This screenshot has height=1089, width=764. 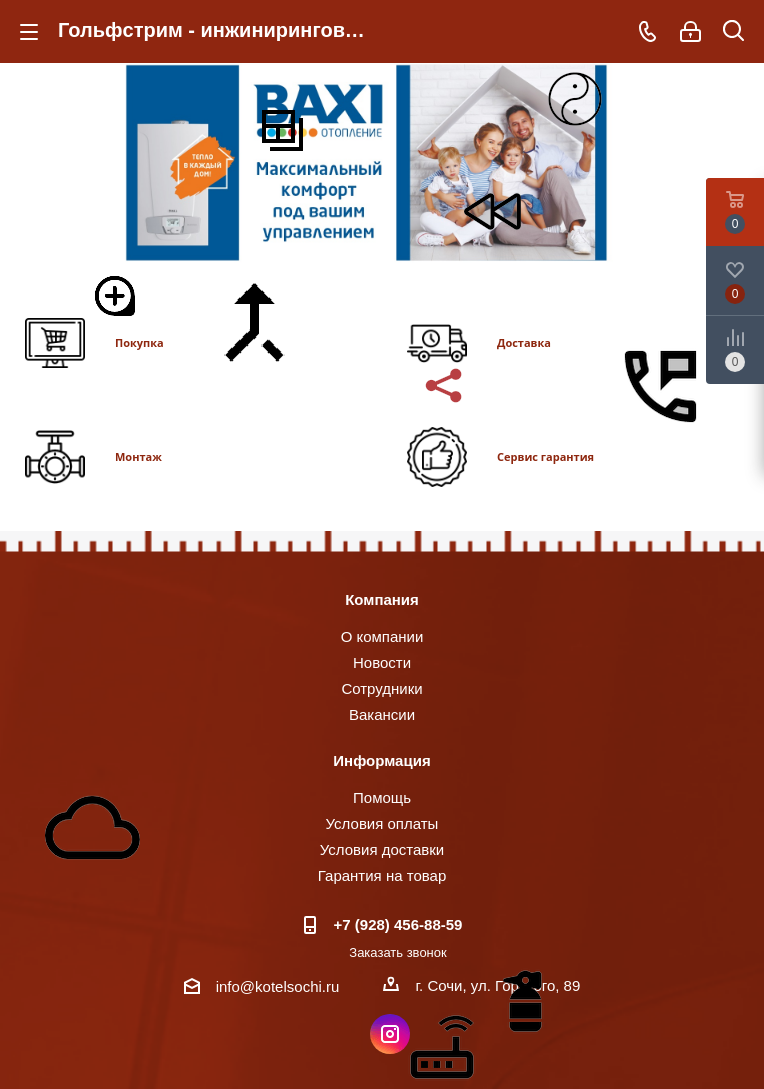 What do you see at coordinates (575, 99) in the screenshot?
I see `toggle balance or harmony mode` at bounding box center [575, 99].